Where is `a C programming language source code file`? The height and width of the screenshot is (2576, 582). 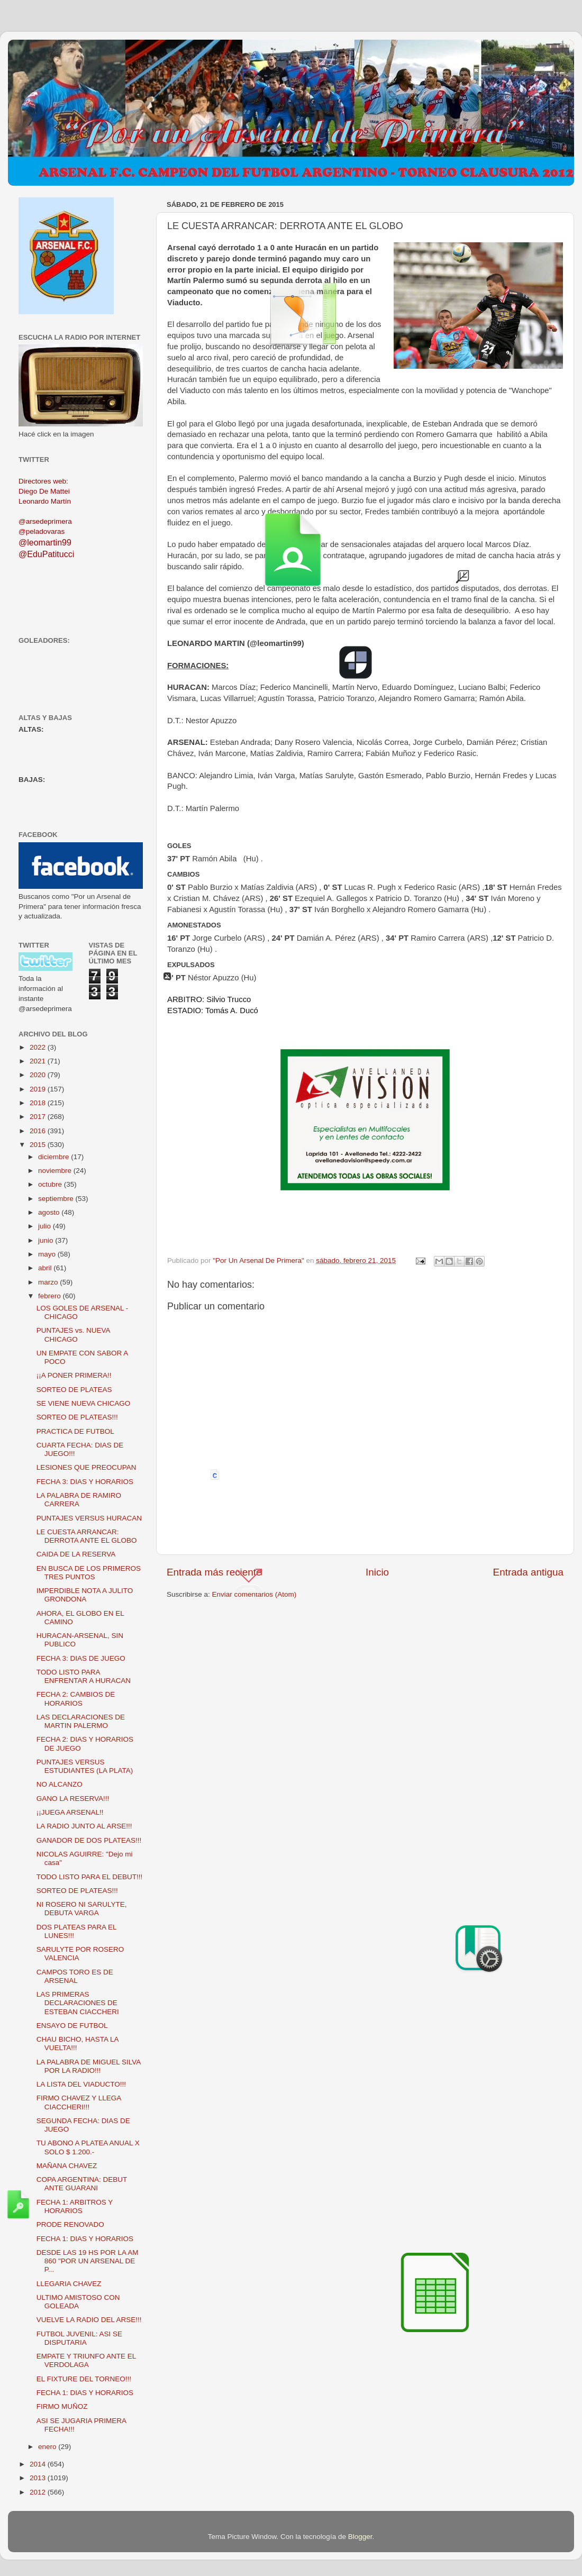
a C programming language source code file is located at coordinates (215, 1474).